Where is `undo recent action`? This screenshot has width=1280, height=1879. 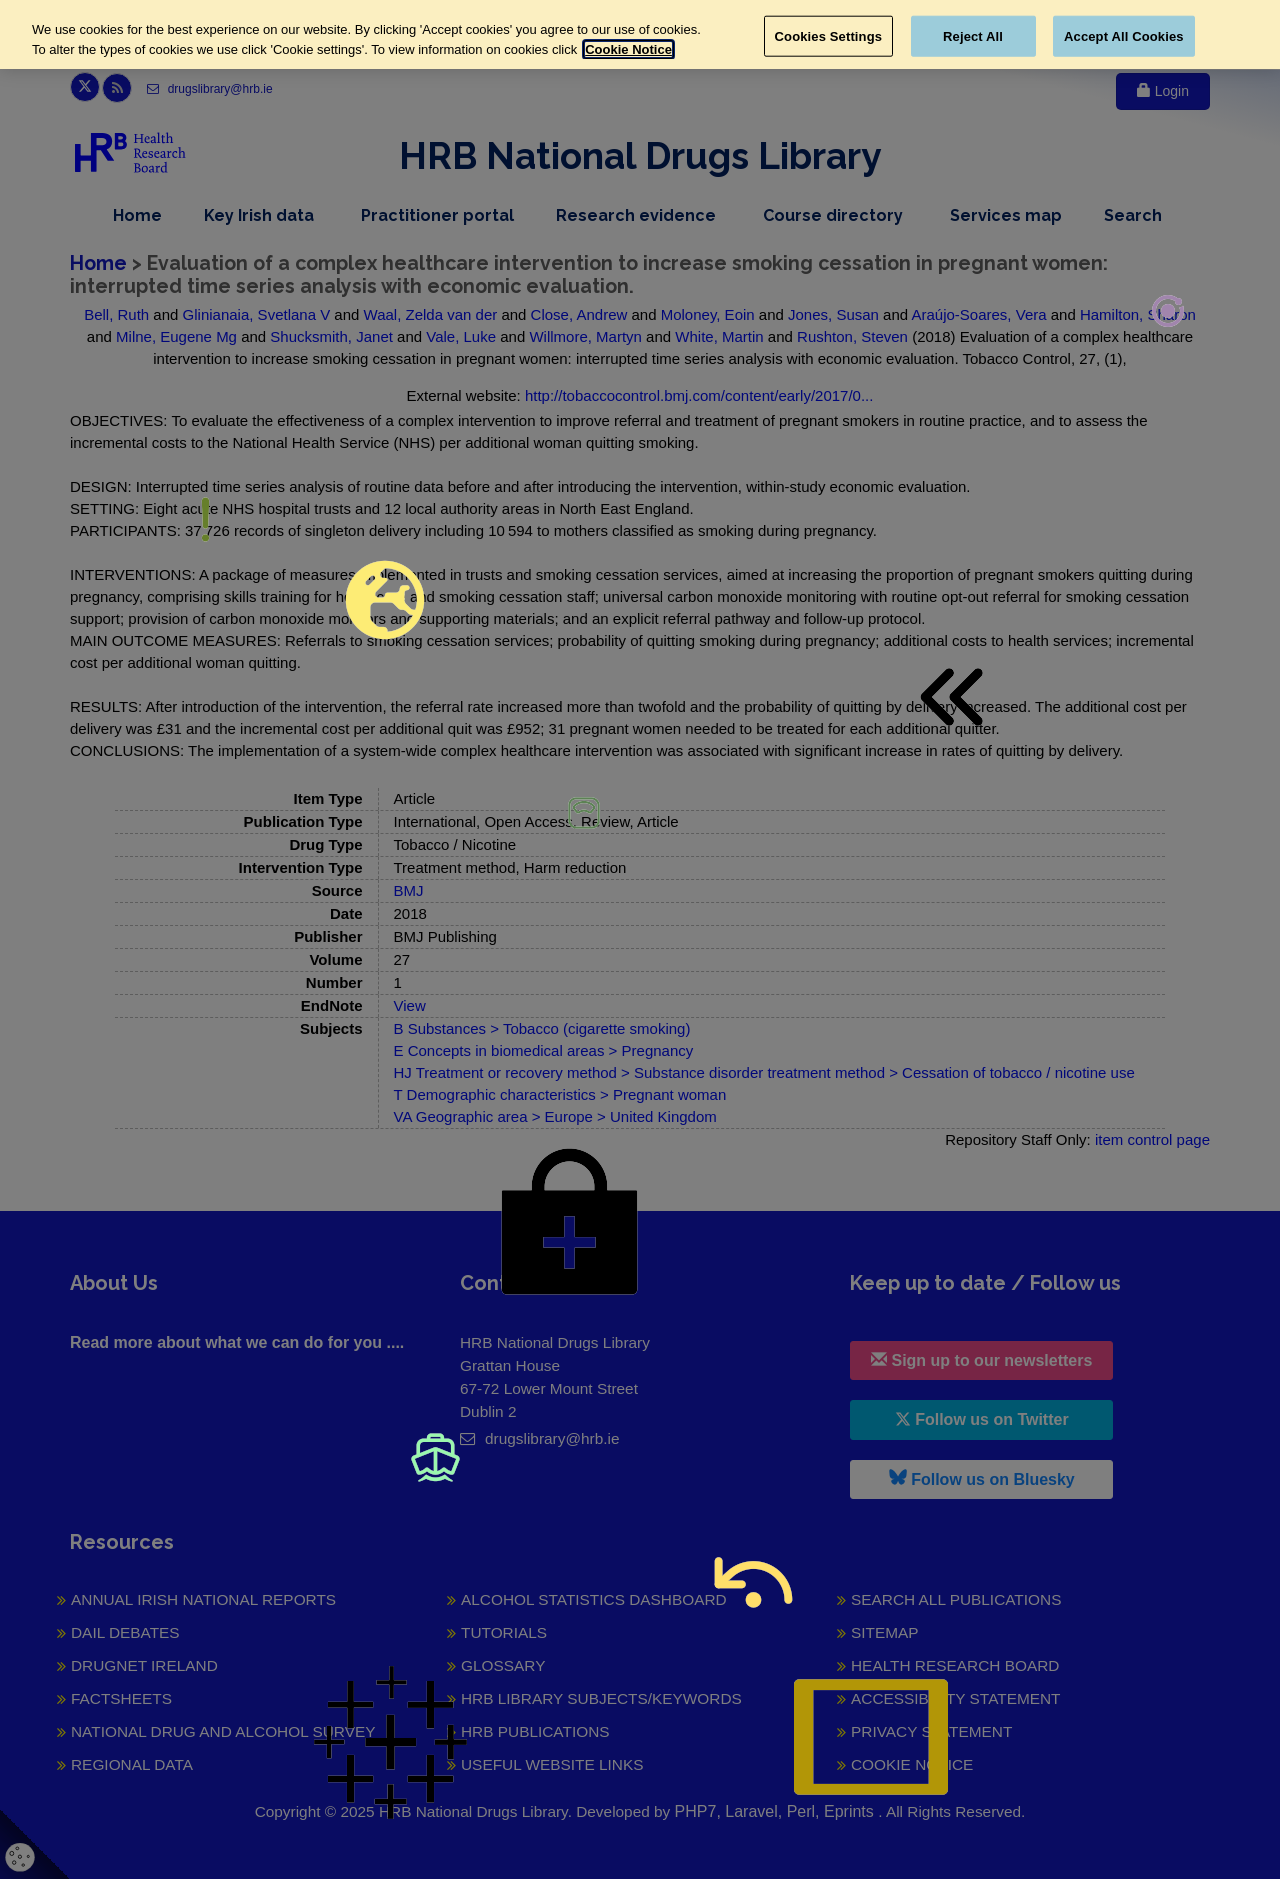
undo recent action is located at coordinates (753, 1580).